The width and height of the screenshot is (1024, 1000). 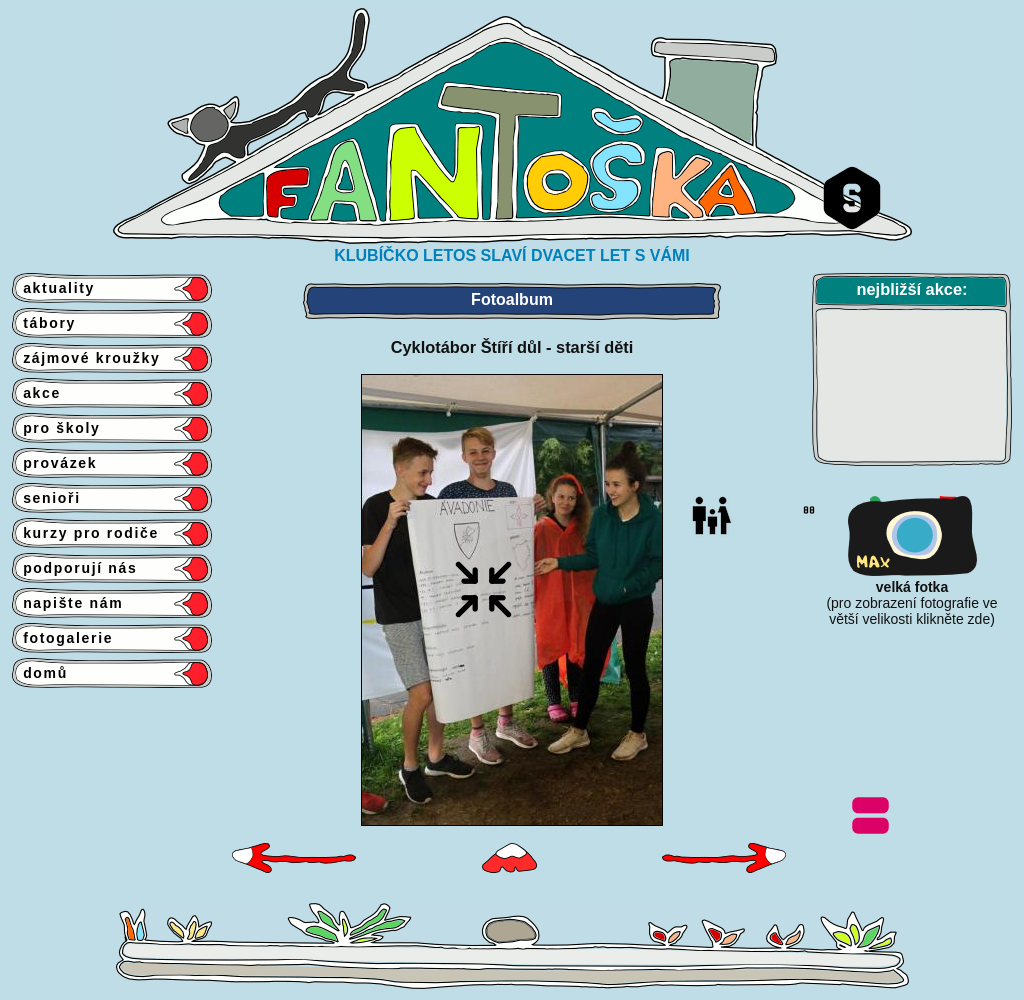 What do you see at coordinates (870, 815) in the screenshot?
I see `switch to list view` at bounding box center [870, 815].